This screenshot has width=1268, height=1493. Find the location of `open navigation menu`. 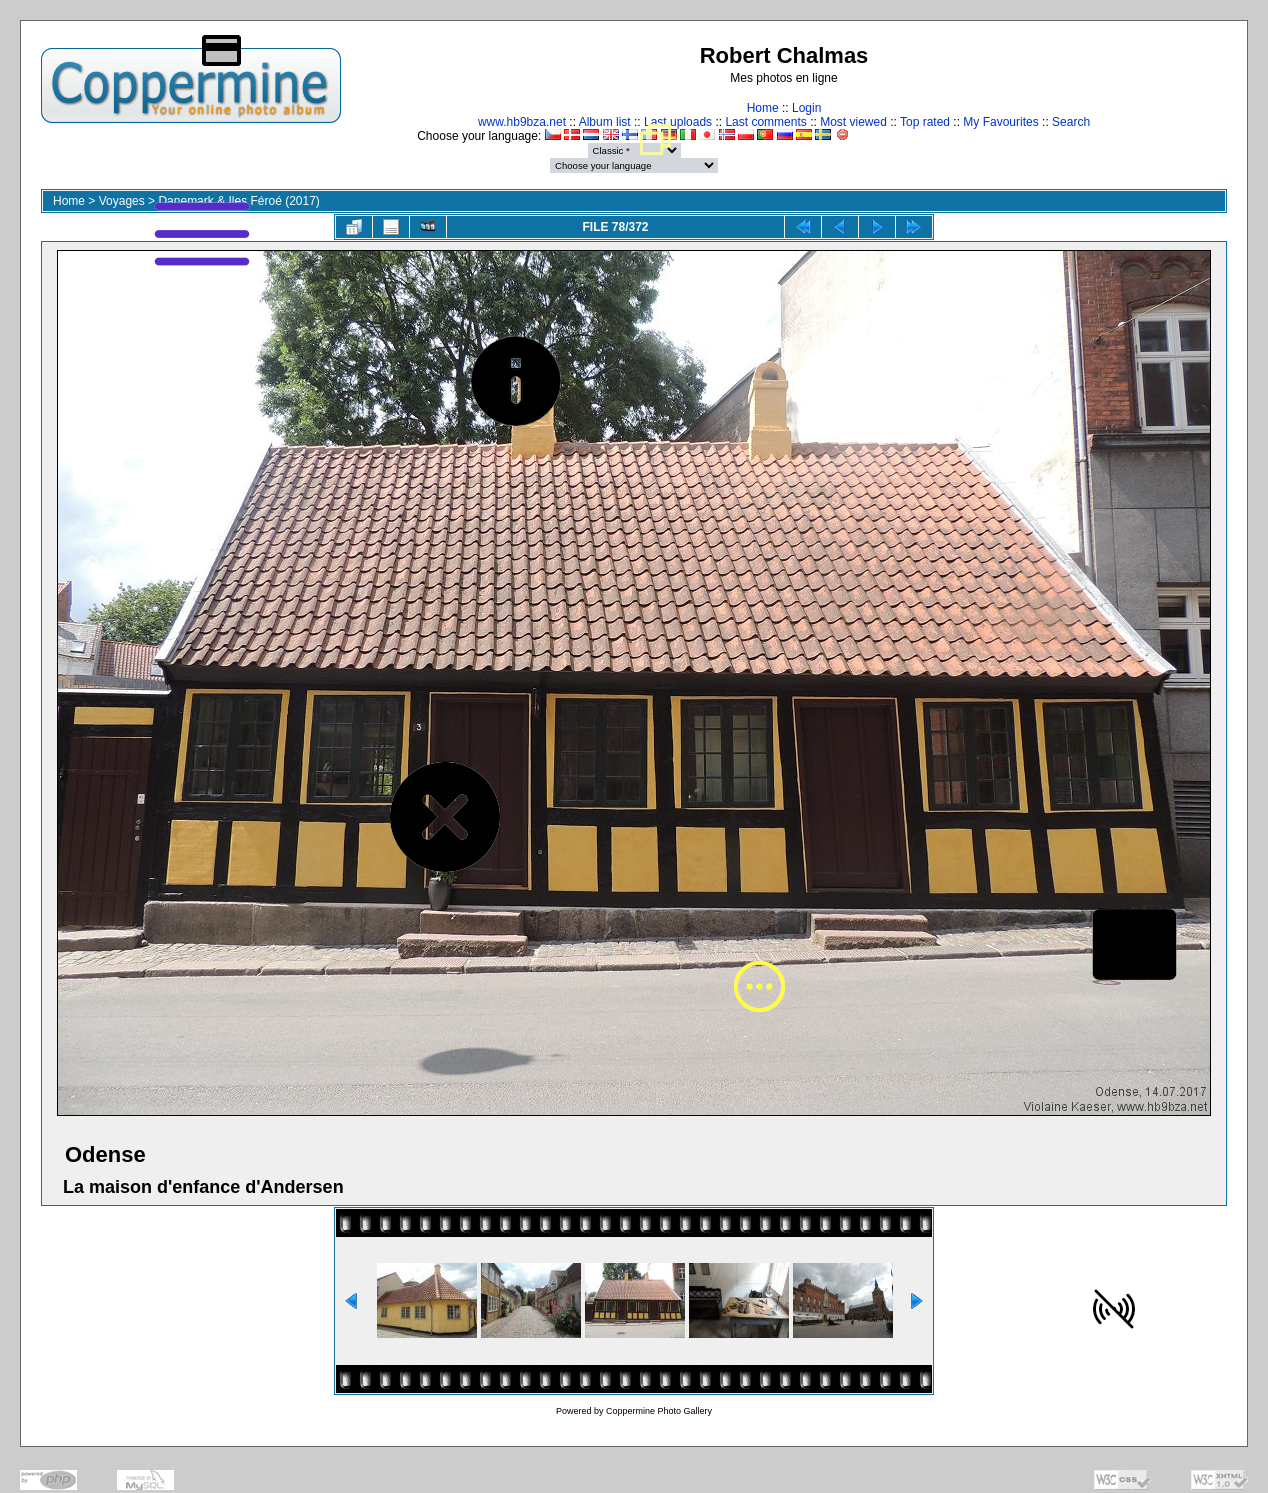

open navigation menu is located at coordinates (202, 234).